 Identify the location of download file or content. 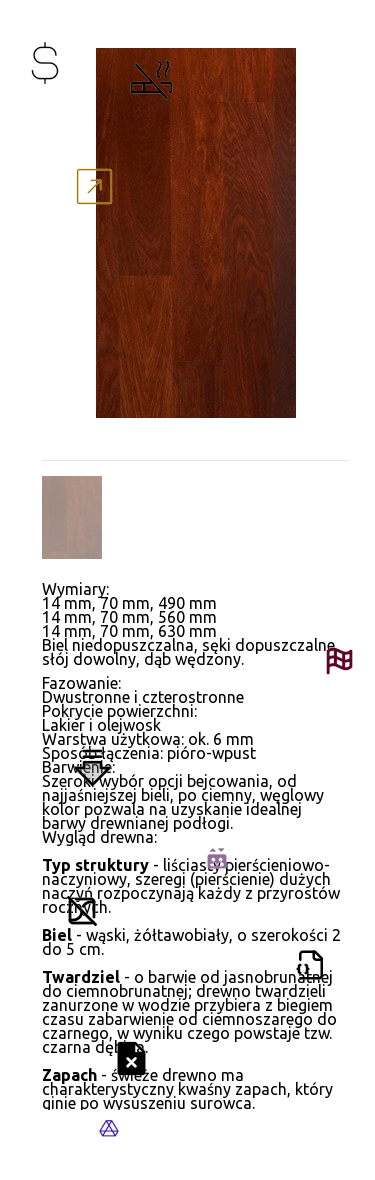
(92, 766).